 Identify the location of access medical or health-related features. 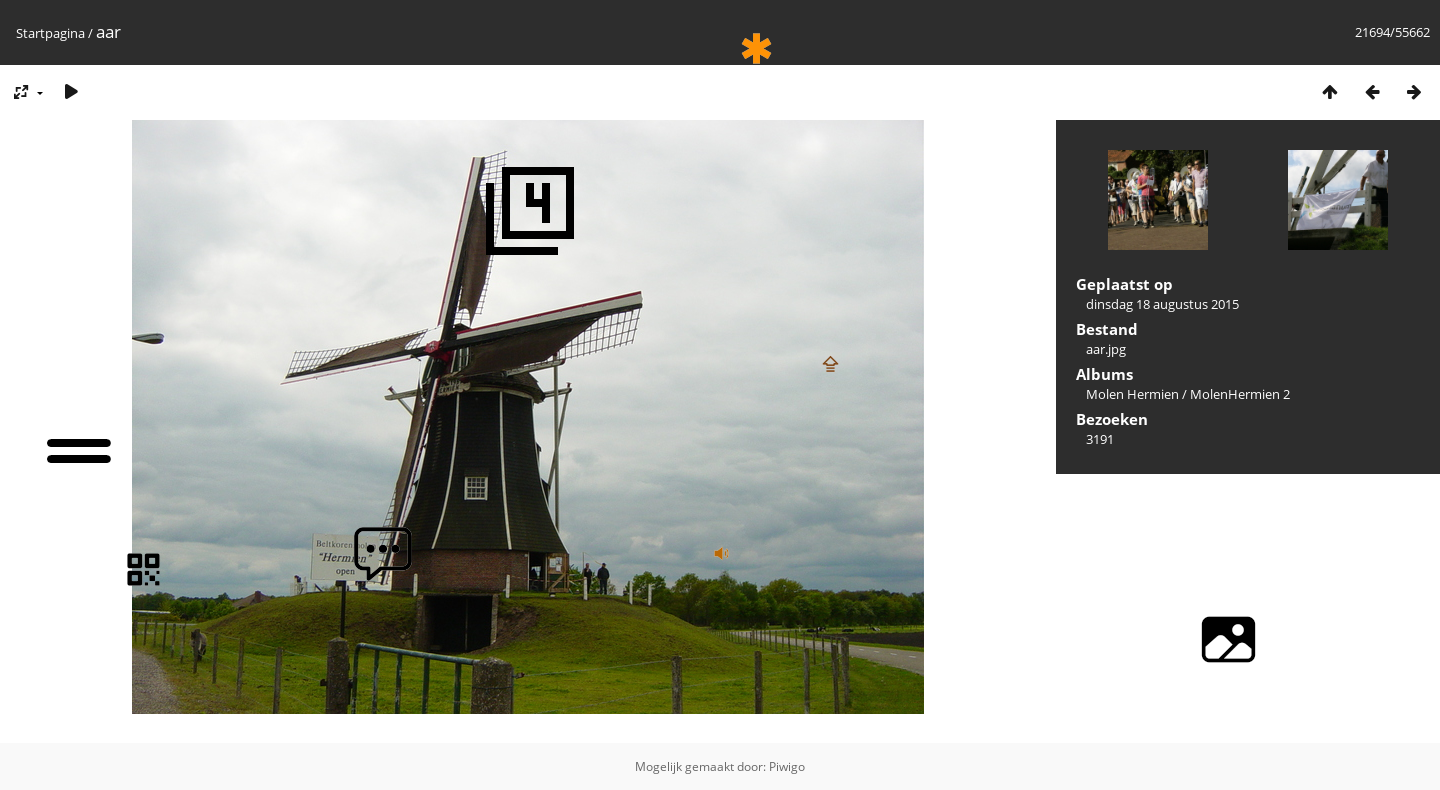
(756, 48).